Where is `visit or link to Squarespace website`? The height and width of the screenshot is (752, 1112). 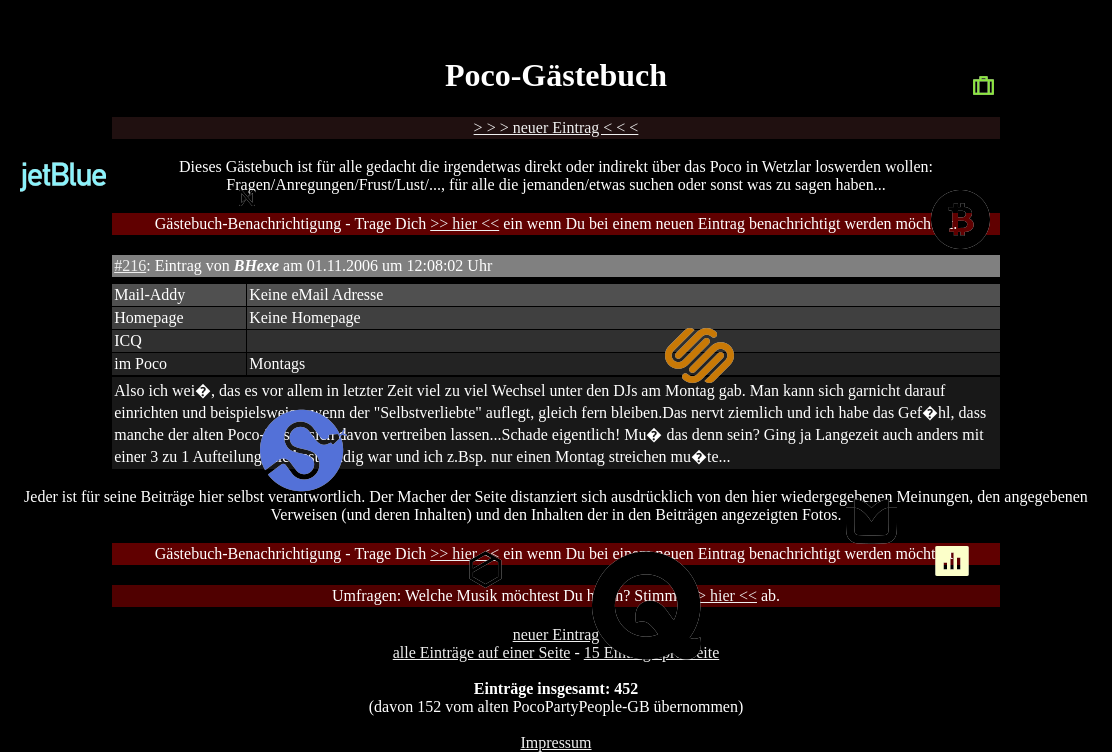
visit or link to Squarespace website is located at coordinates (699, 355).